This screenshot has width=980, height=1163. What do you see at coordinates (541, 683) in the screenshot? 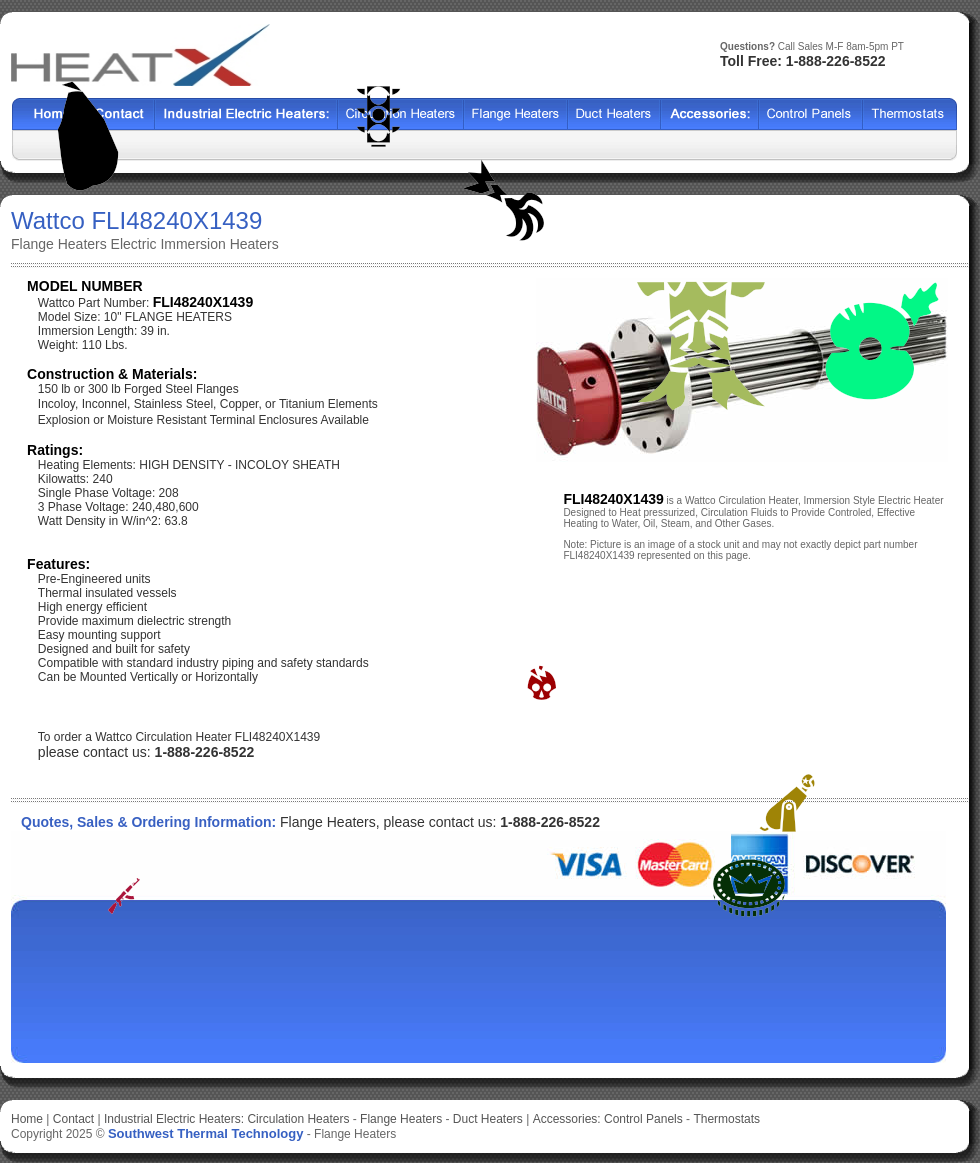
I see `indicates player death or game over state` at bounding box center [541, 683].